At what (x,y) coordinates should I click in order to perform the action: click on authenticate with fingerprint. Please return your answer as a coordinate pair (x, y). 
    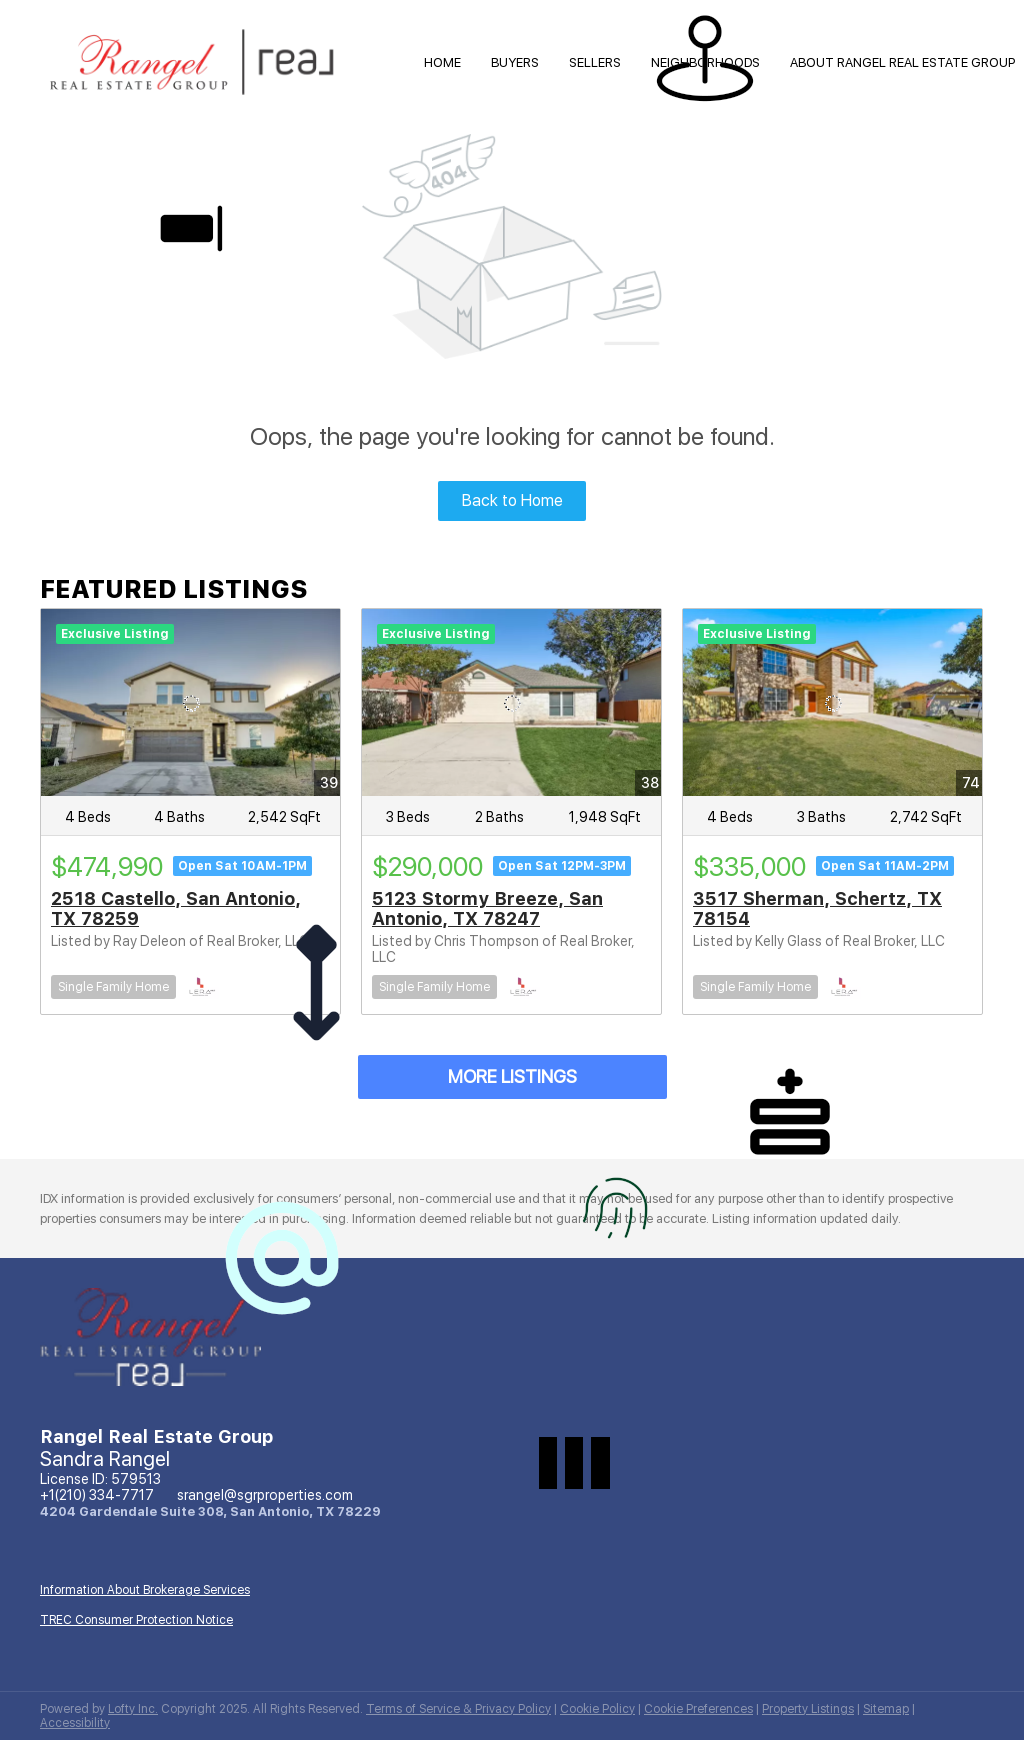
    Looking at the image, I should click on (616, 1208).